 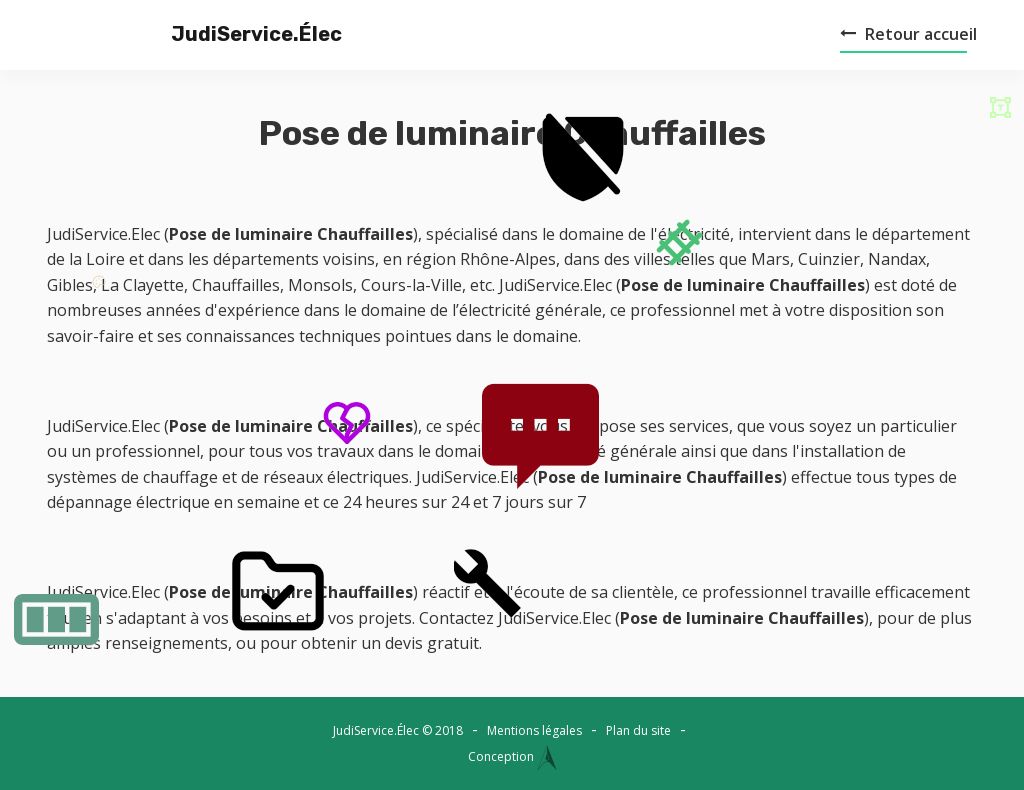 What do you see at coordinates (347, 423) in the screenshot?
I see `remove from favorites` at bounding box center [347, 423].